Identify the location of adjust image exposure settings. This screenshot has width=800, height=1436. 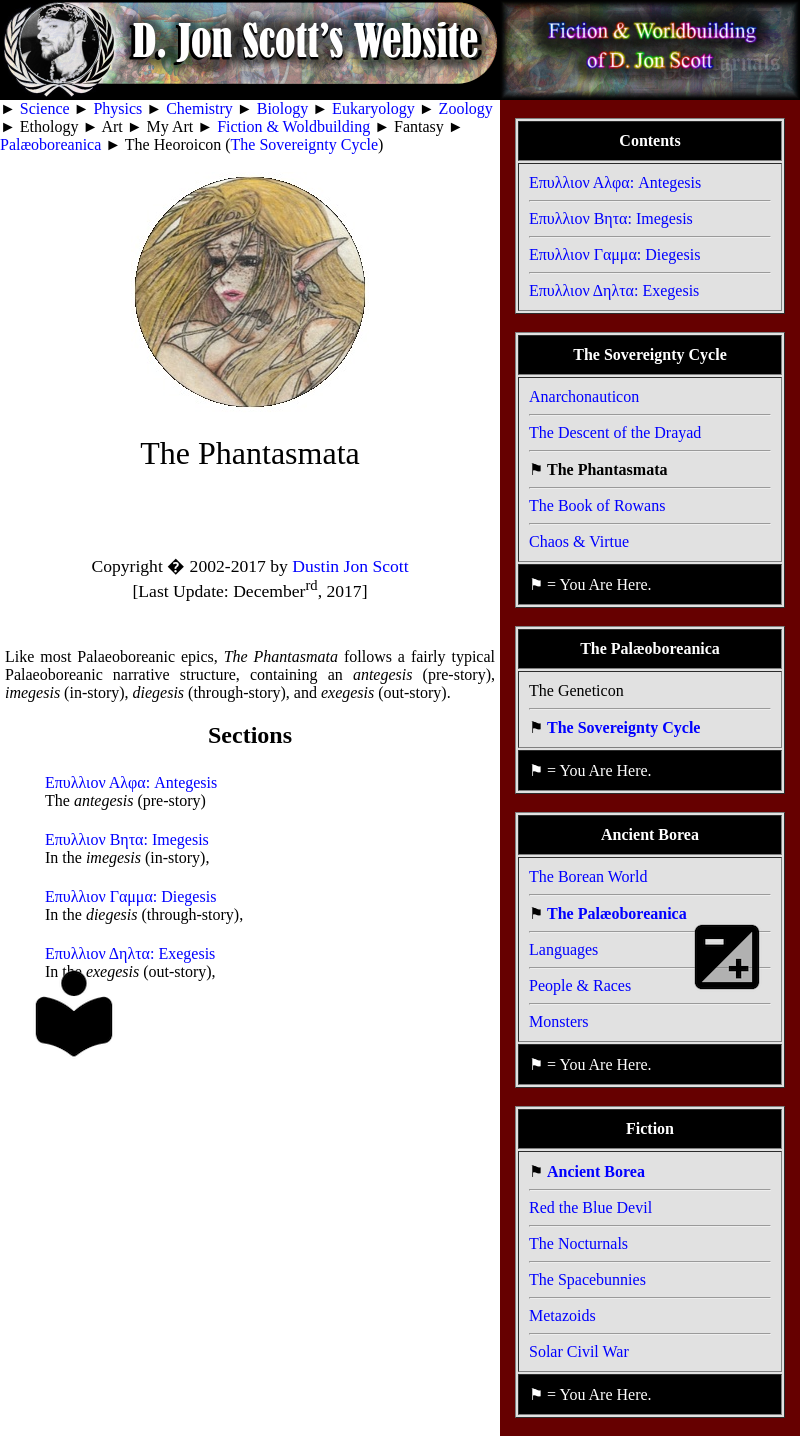
(727, 957).